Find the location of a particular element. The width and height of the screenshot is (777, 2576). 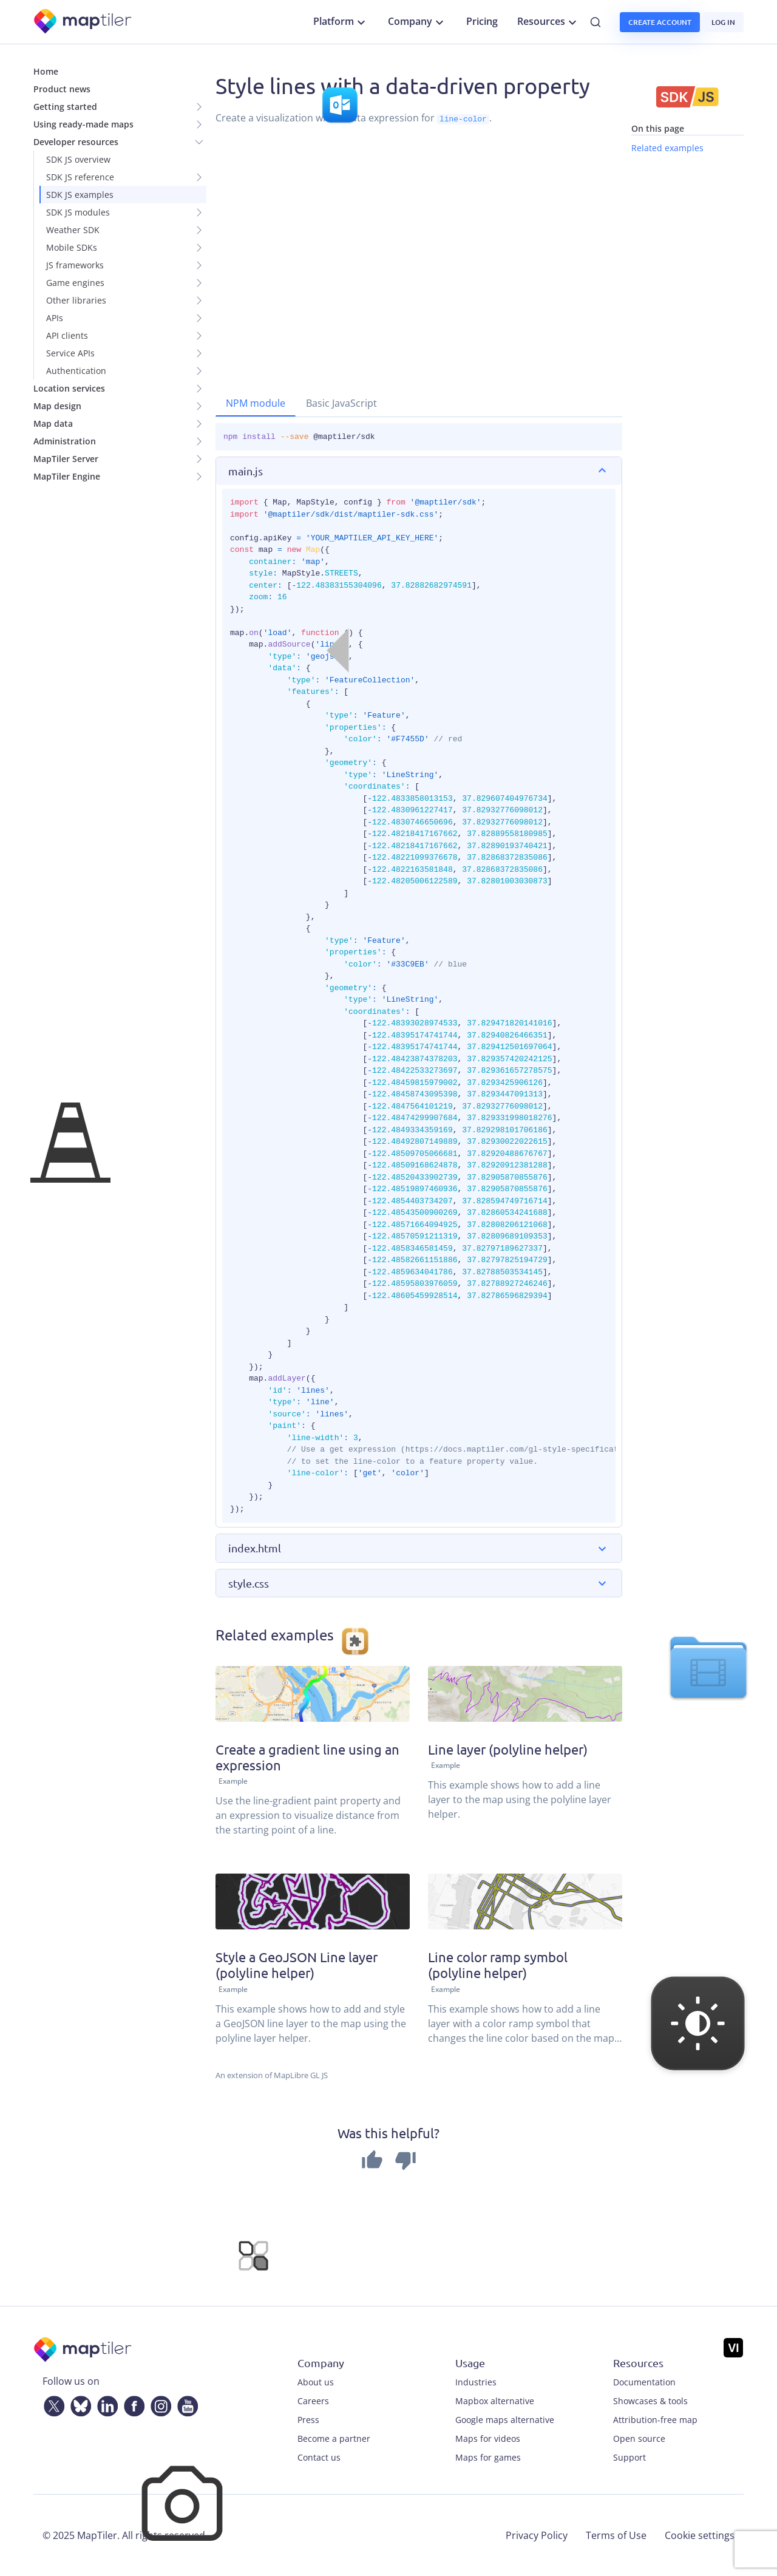

system add-on or plugin file is located at coordinates (355, 1642).